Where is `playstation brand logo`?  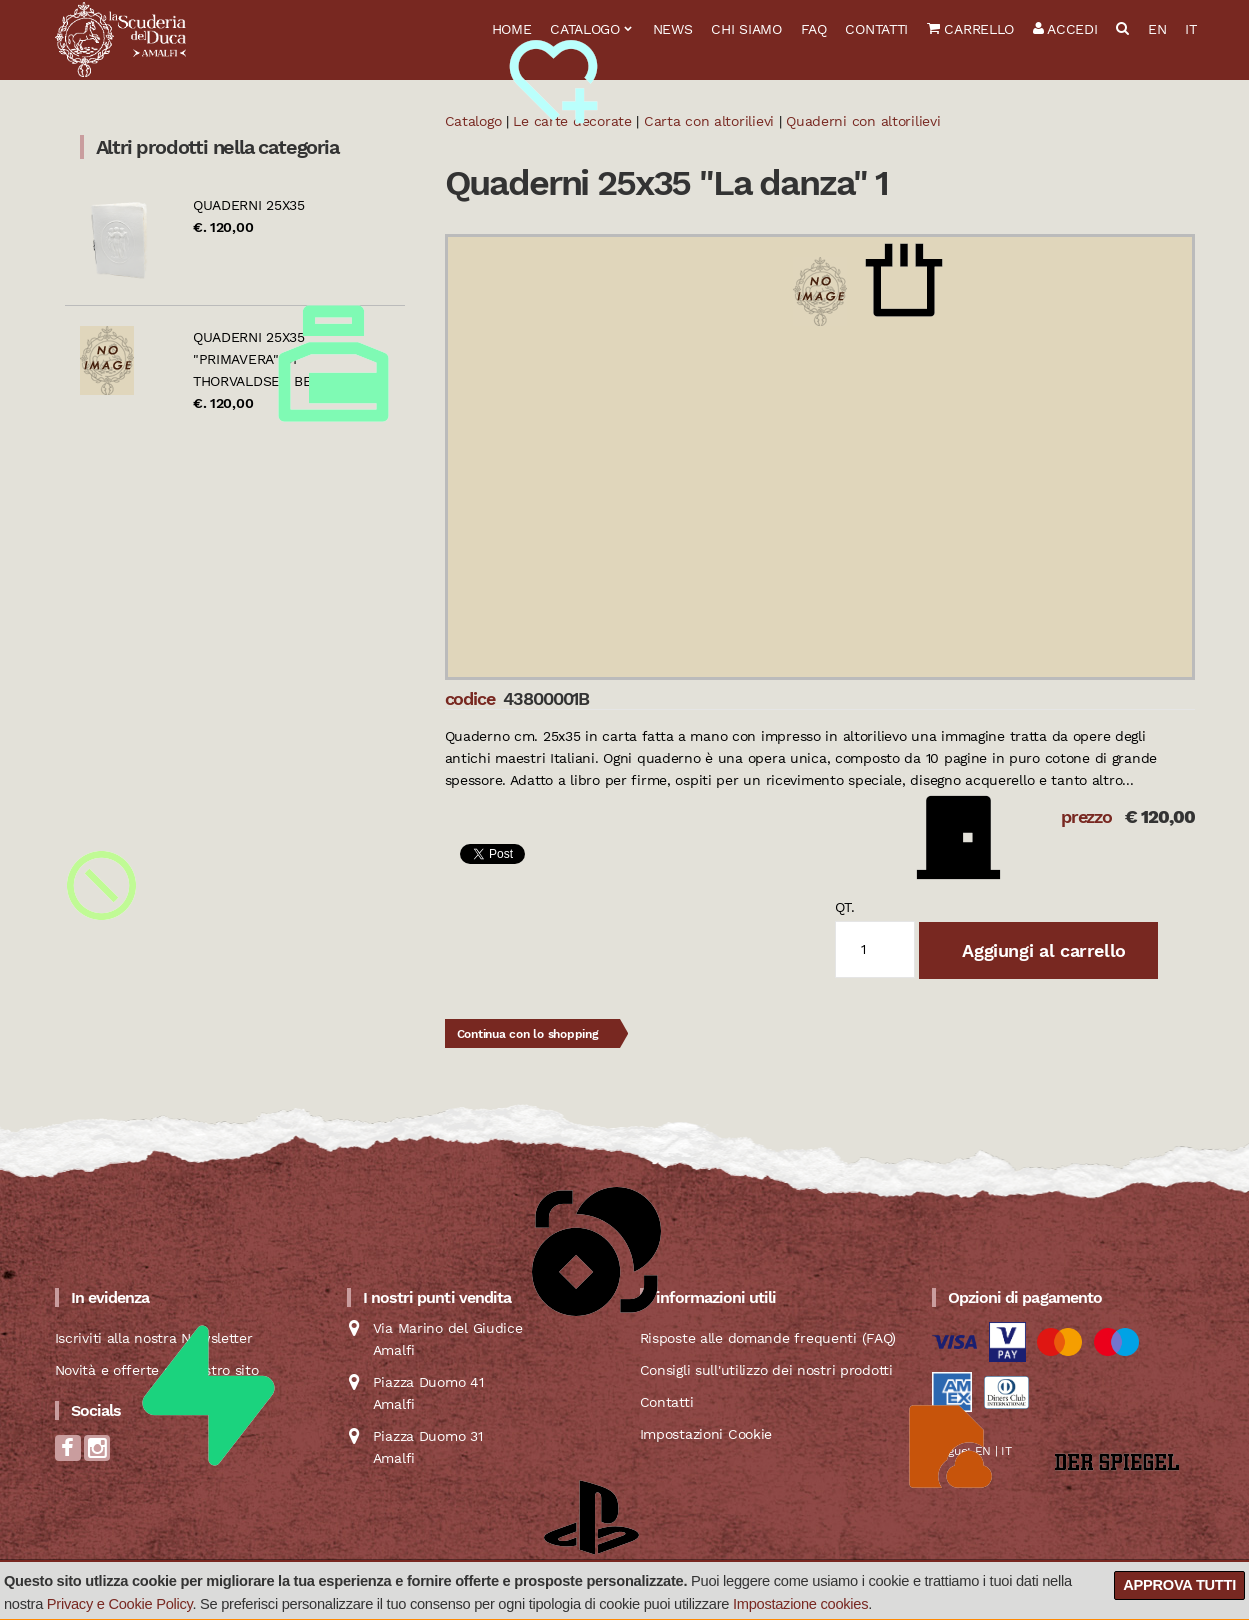
playstation brand logo is located at coordinates (591, 1517).